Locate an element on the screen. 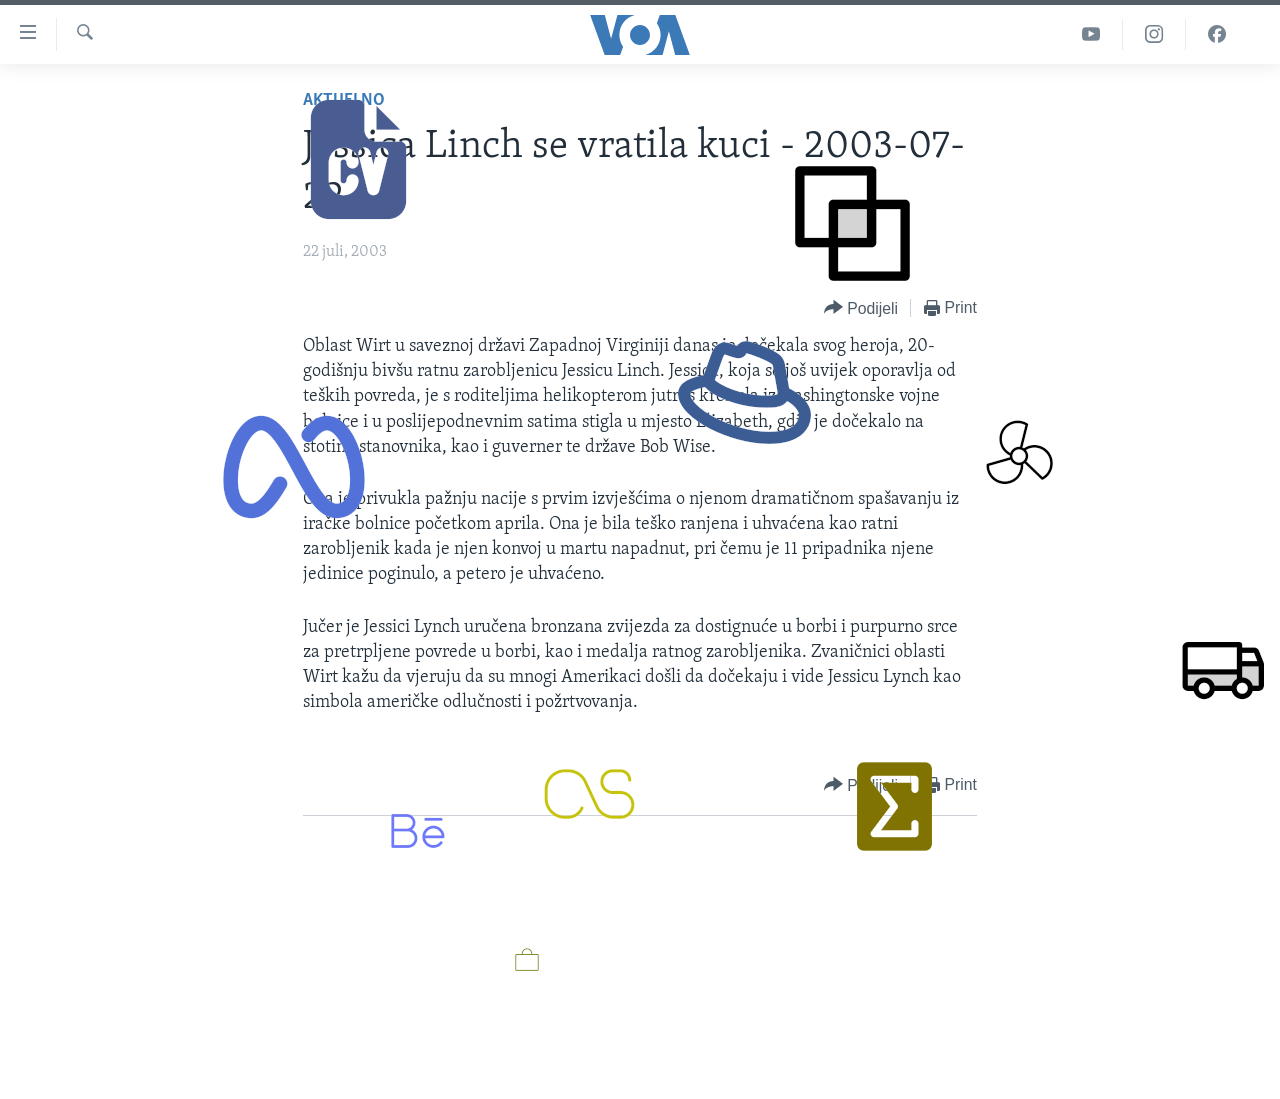  view or open your CV/resume file is located at coordinates (358, 159).